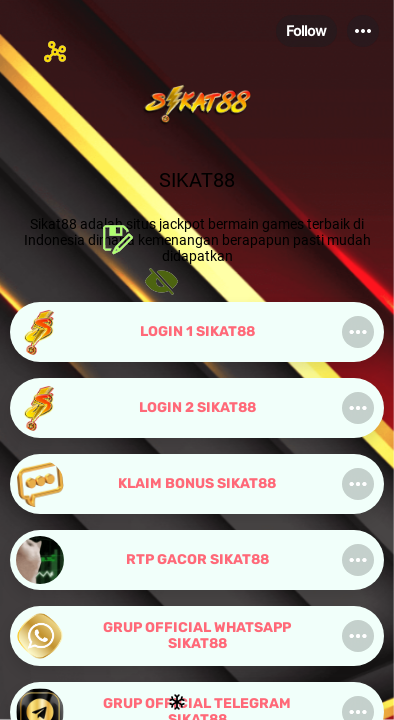  Describe the element at coordinates (118, 240) in the screenshot. I see `save file with a new name or location` at that location.